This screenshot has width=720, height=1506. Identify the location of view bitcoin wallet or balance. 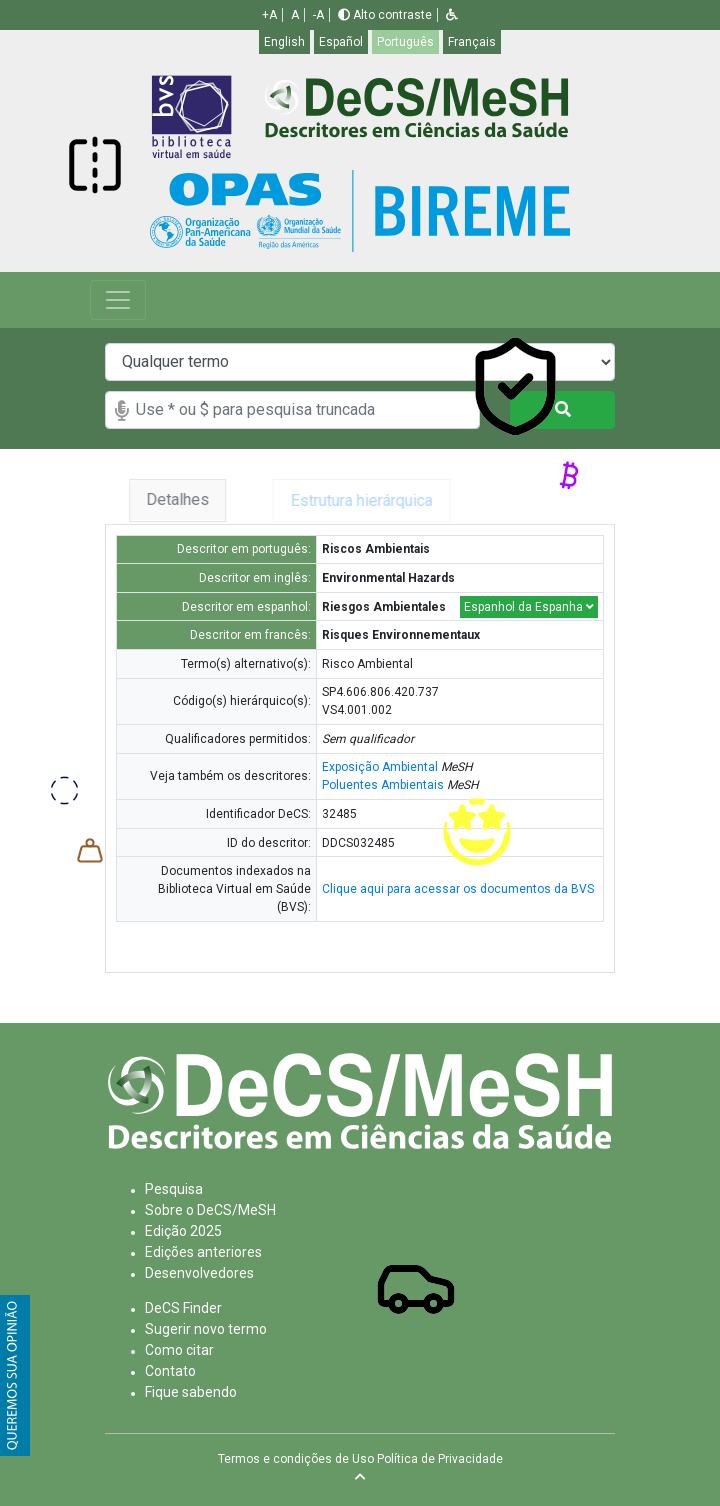
(569, 475).